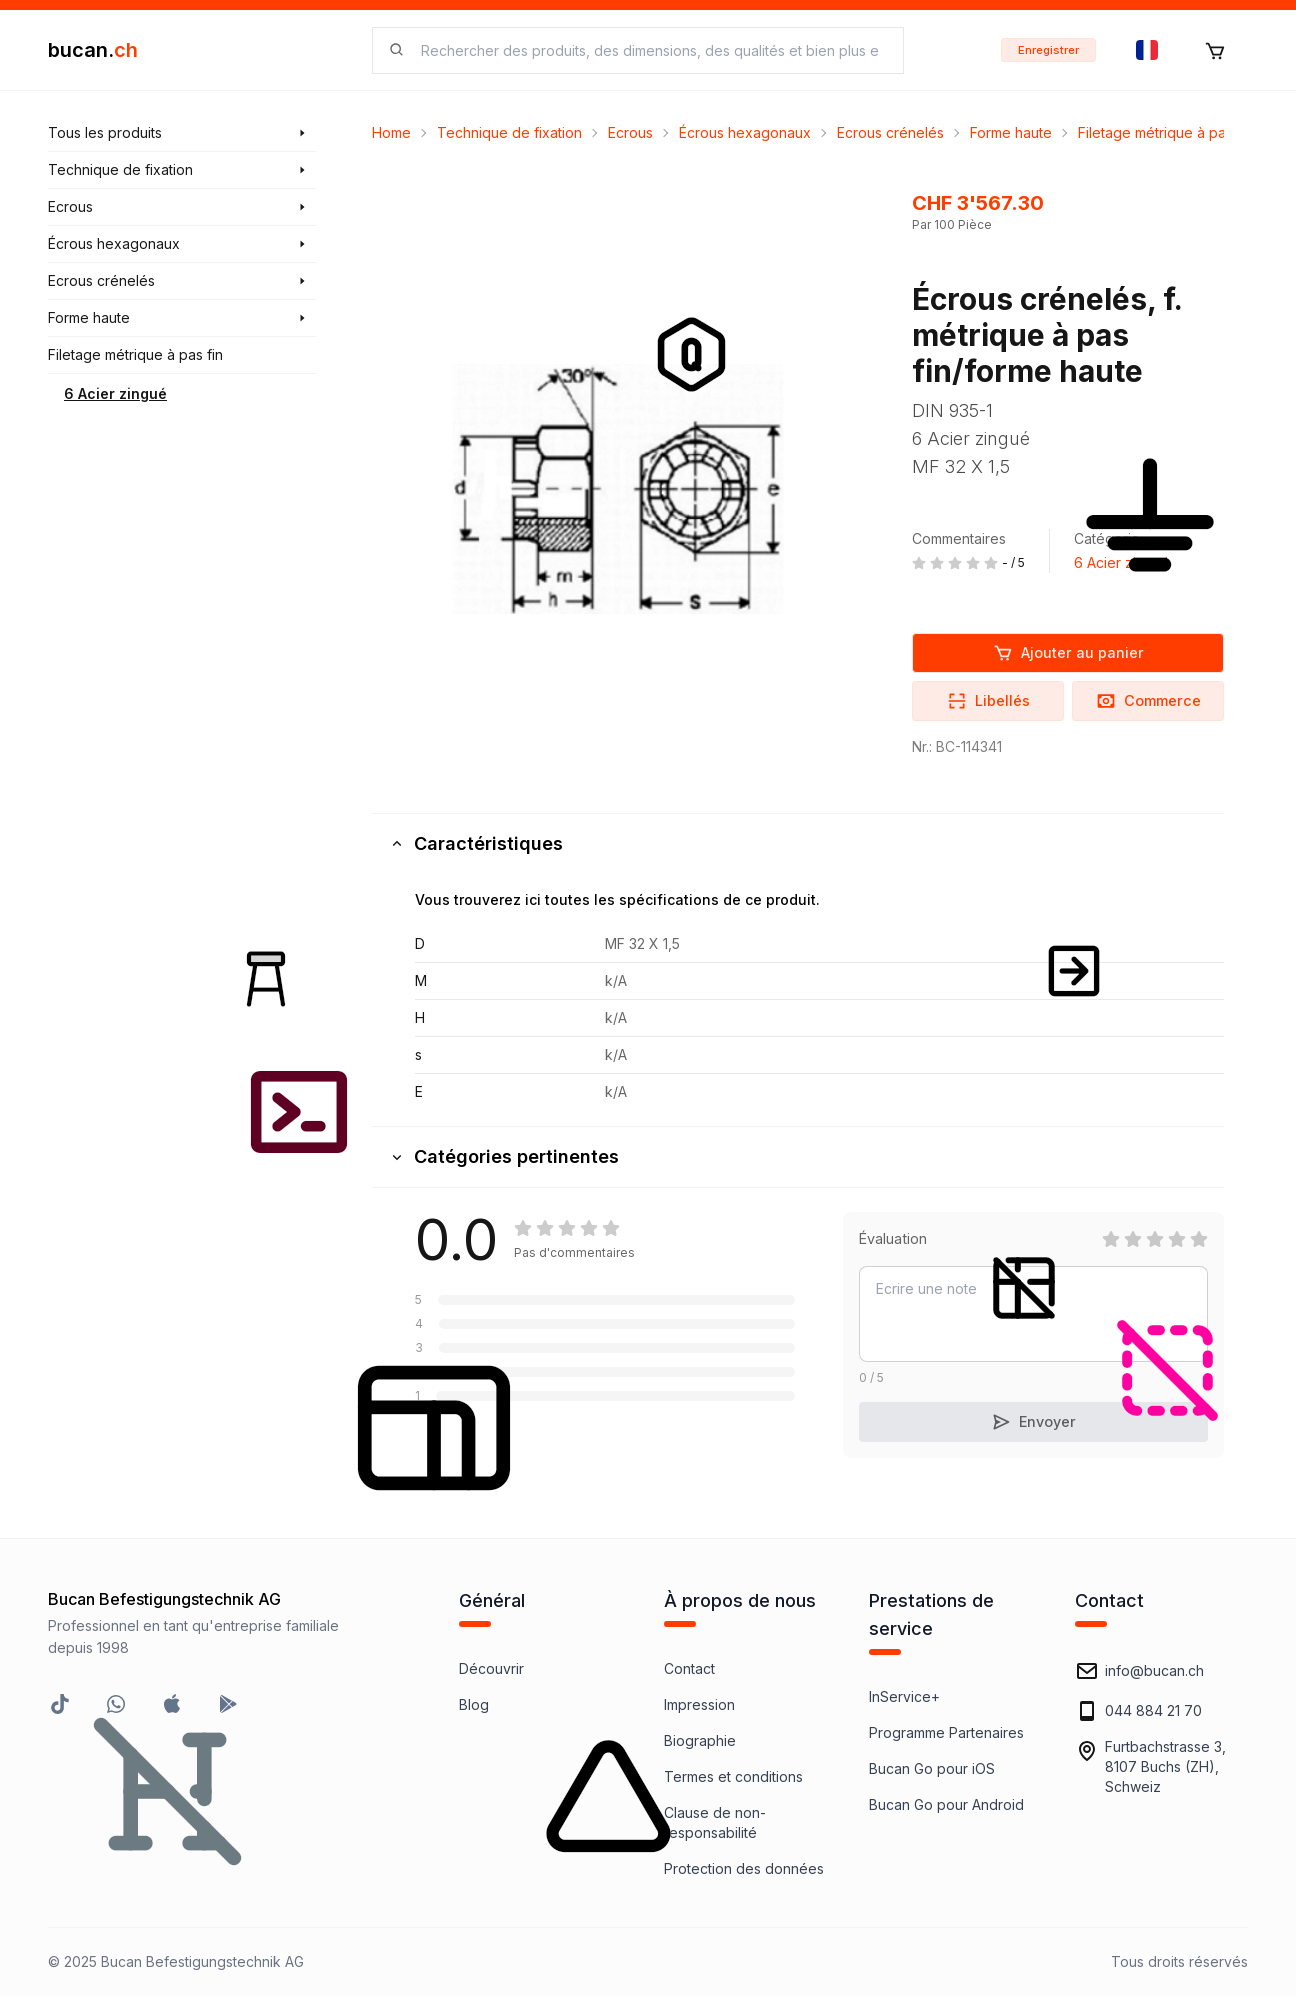  Describe the element at coordinates (691, 354) in the screenshot. I see `indicates a Q-labeled category or section` at that location.